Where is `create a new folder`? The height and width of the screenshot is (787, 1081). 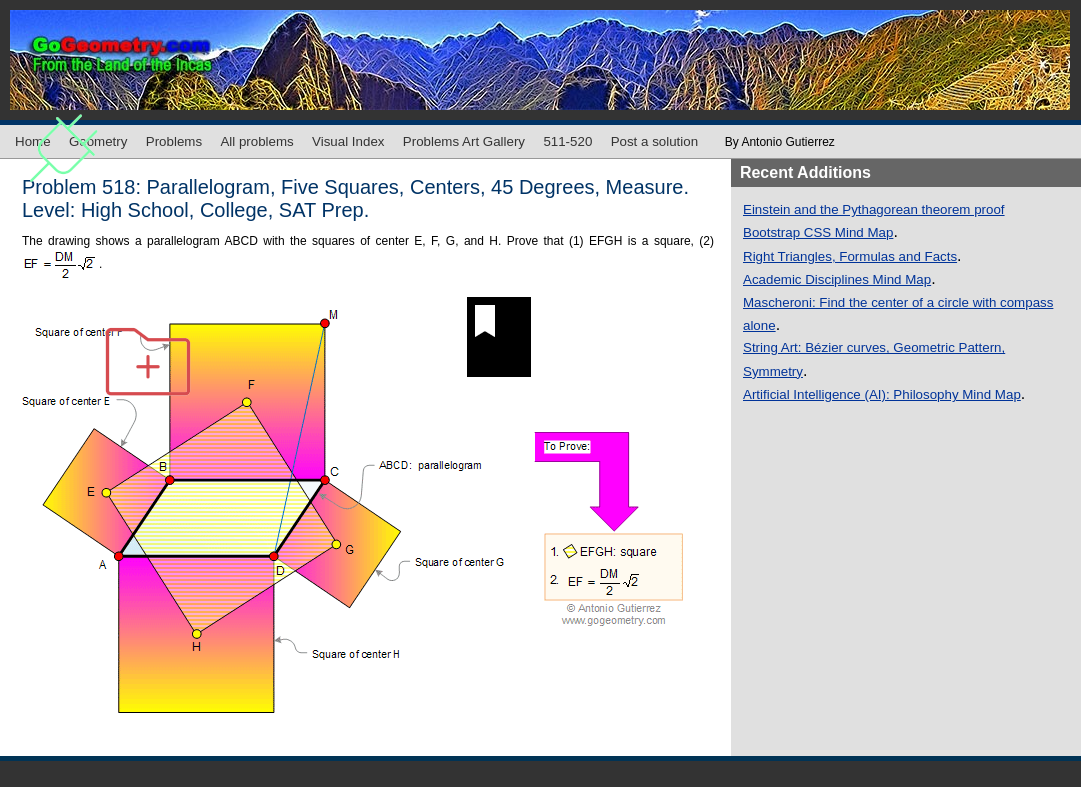 create a new folder is located at coordinates (148, 360).